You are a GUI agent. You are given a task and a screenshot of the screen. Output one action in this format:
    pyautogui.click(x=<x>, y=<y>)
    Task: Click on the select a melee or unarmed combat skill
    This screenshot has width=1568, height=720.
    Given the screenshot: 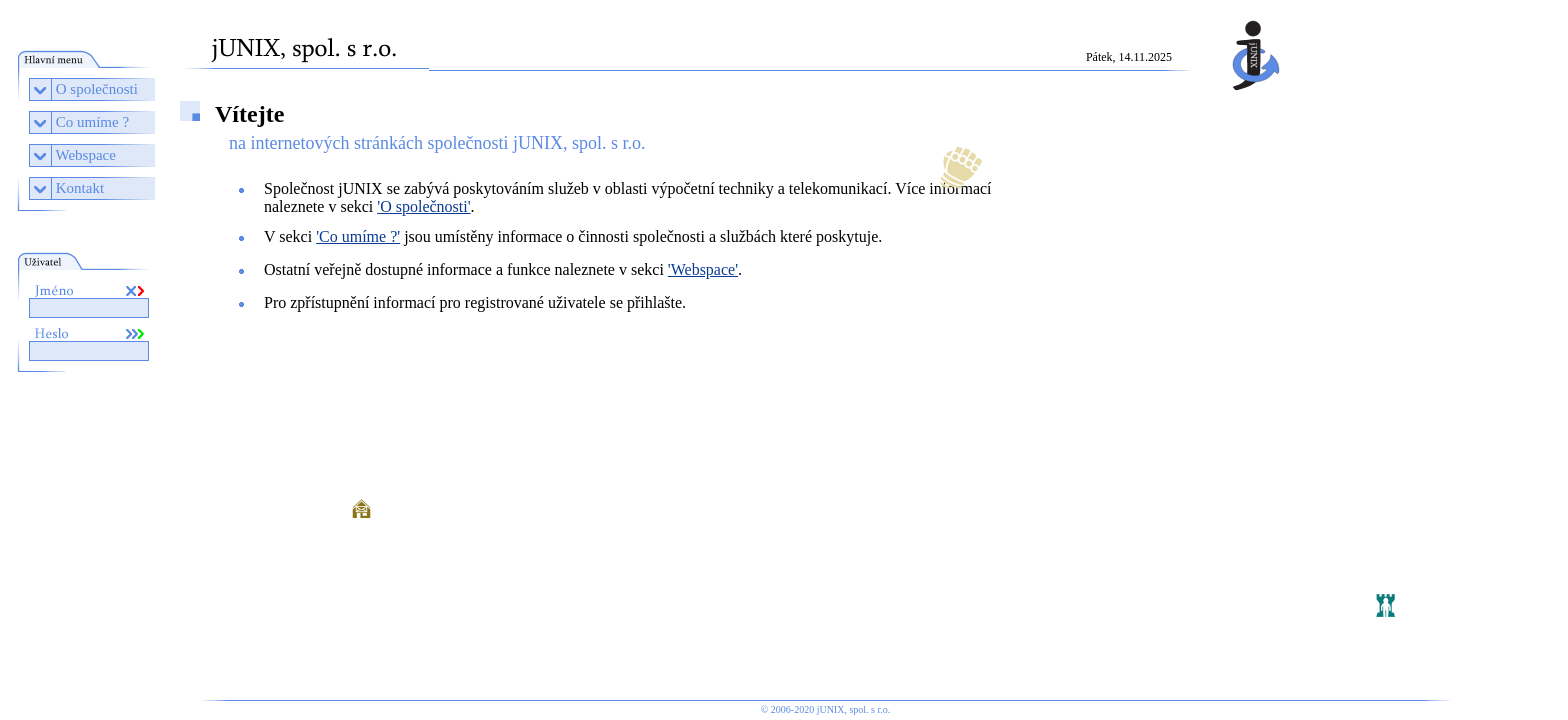 What is the action you would take?
    pyautogui.click(x=961, y=167)
    